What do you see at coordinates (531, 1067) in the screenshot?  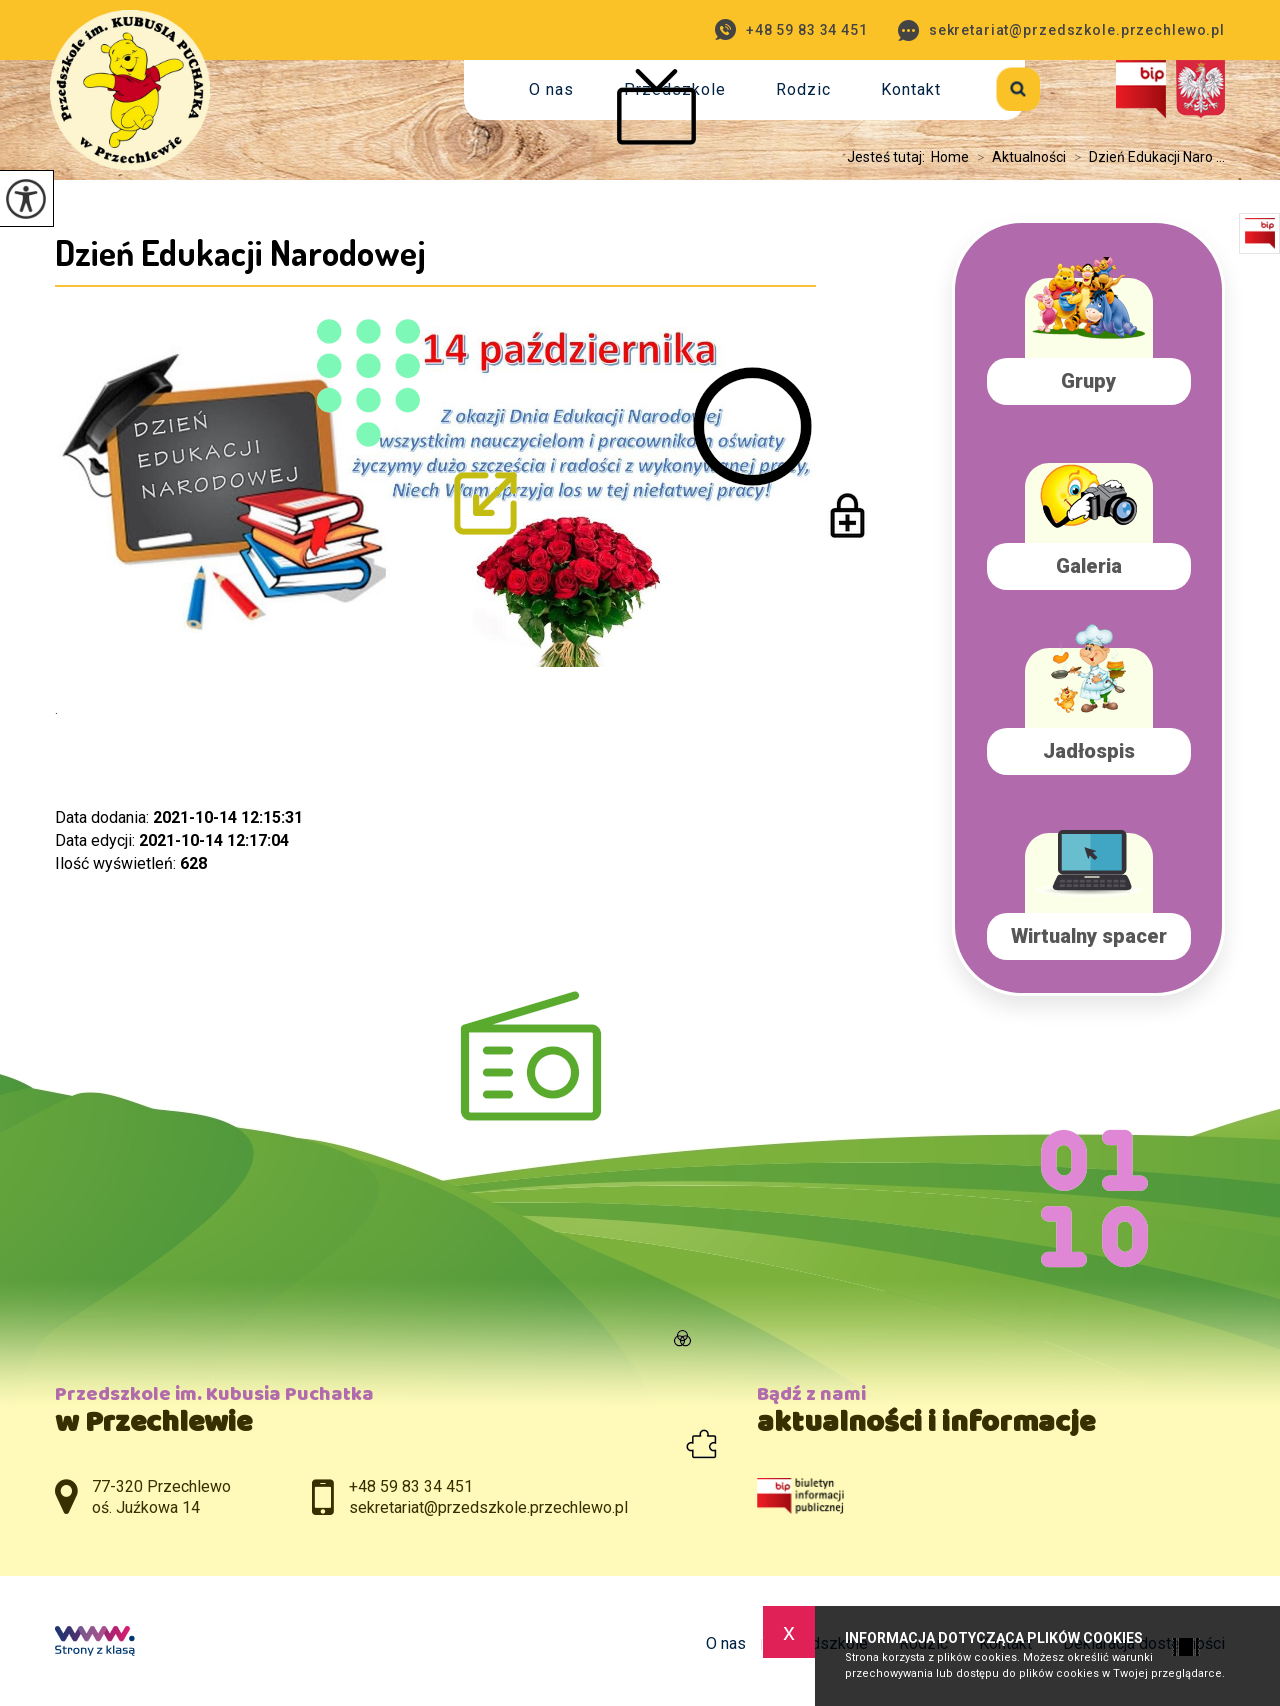 I see `open radio or audio streaming` at bounding box center [531, 1067].